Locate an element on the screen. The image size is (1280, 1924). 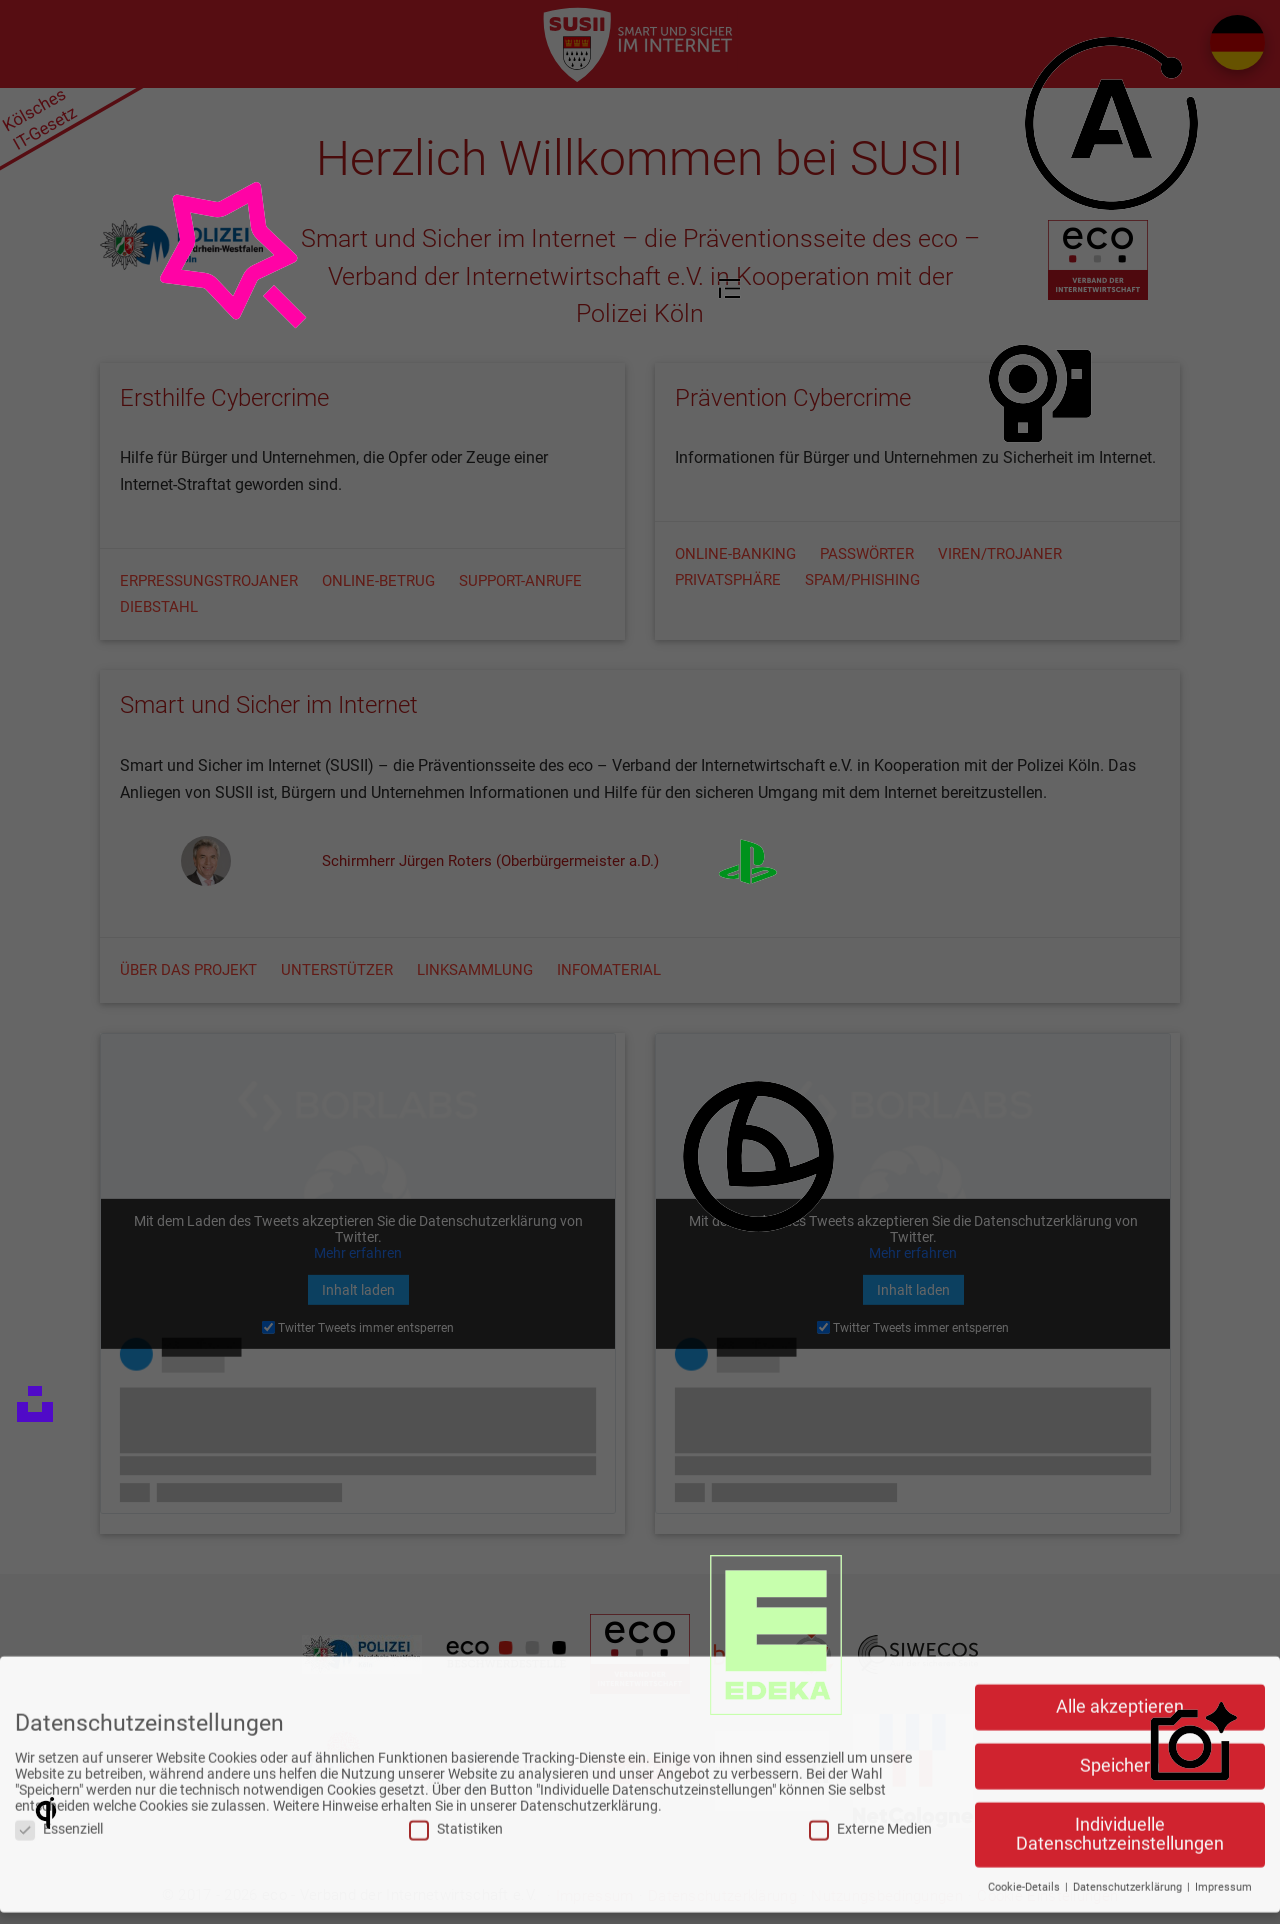
apply magic or auto-enhance effects is located at coordinates (232, 254).